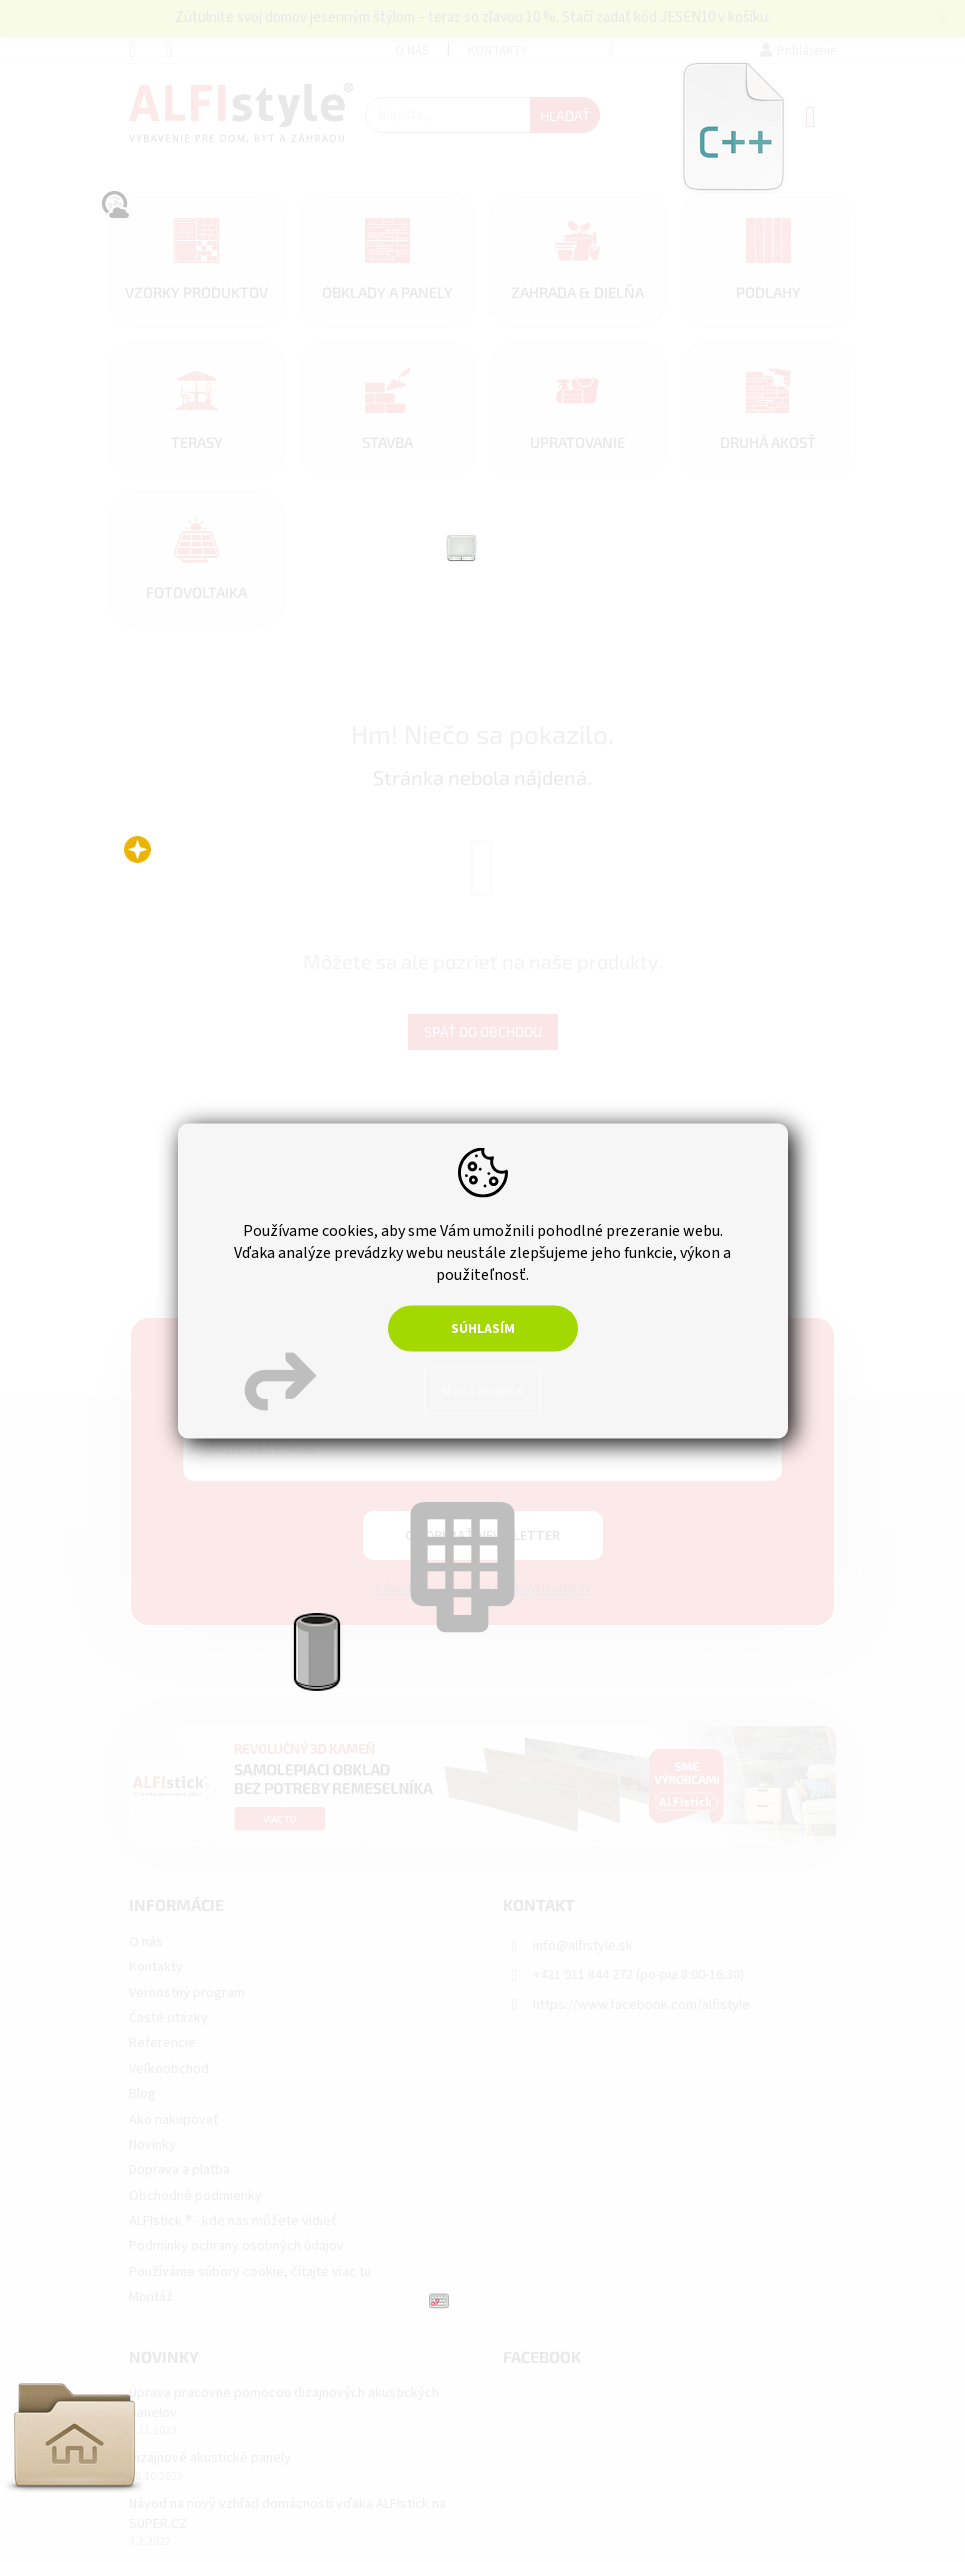 This screenshot has width=965, height=2562. What do you see at coordinates (462, 1571) in the screenshot?
I see `open the dialpad for number input` at bounding box center [462, 1571].